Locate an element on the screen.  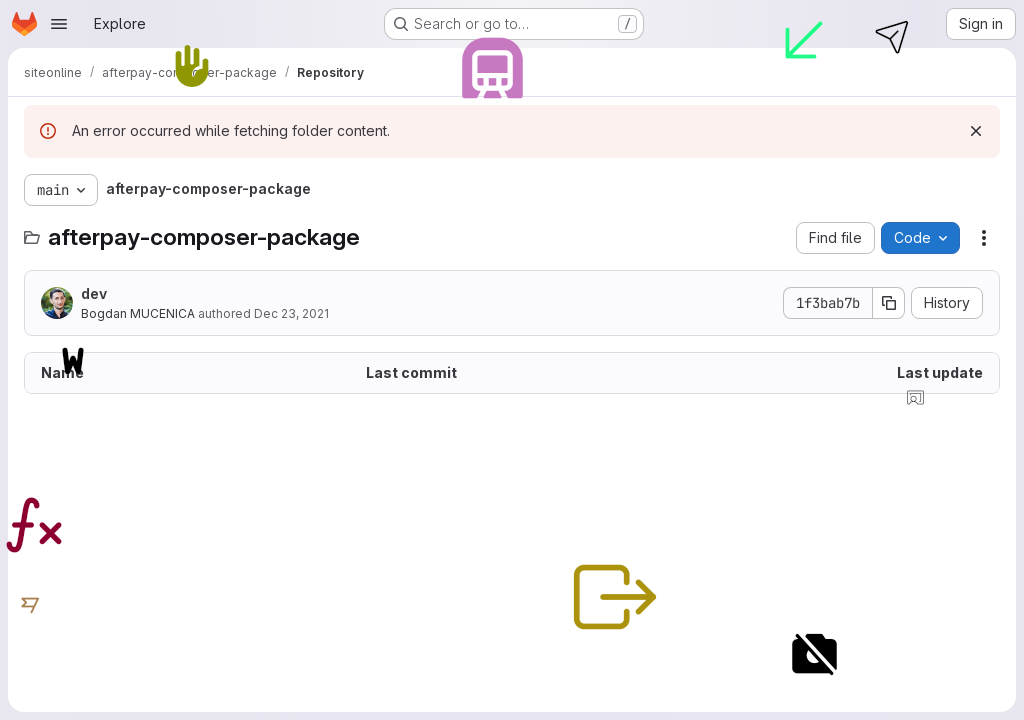
camera is disabled or turned off is located at coordinates (814, 654).